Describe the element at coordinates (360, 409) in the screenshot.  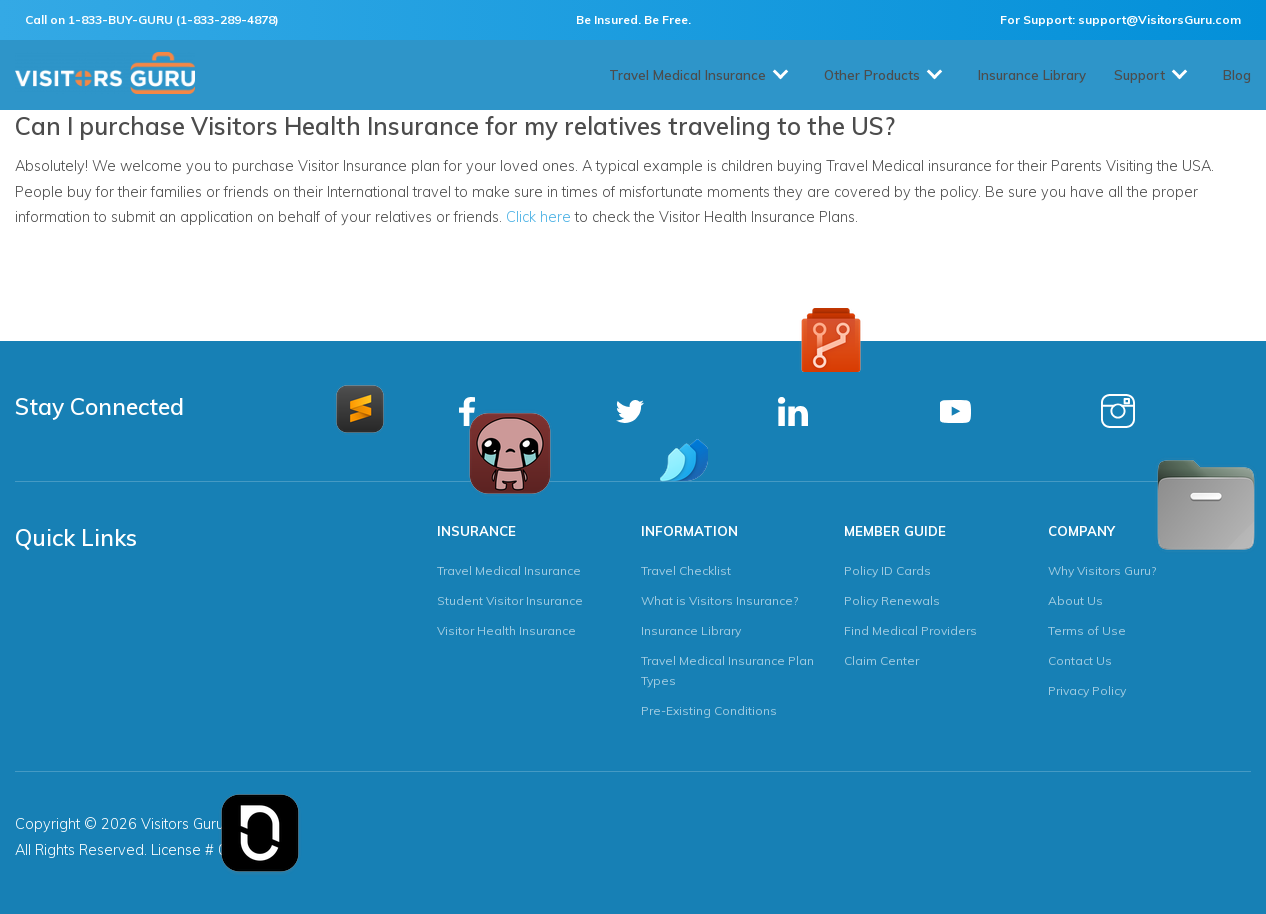
I see `open sublime text code editor` at that location.